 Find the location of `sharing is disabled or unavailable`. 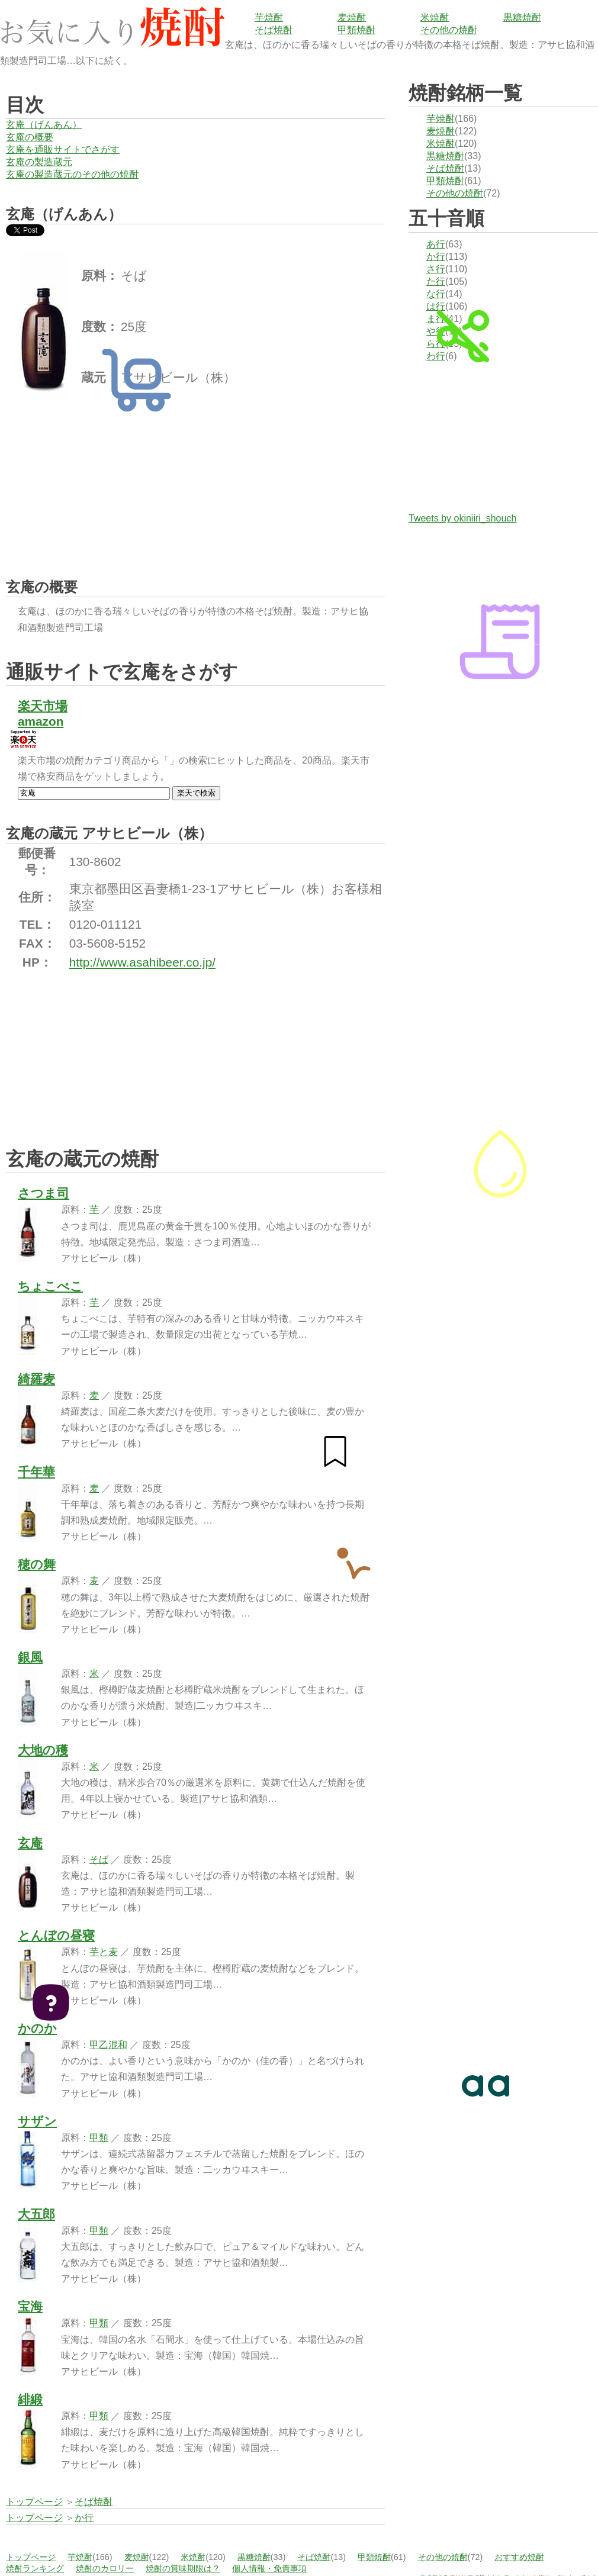

sharing is disabled or unavailable is located at coordinates (463, 336).